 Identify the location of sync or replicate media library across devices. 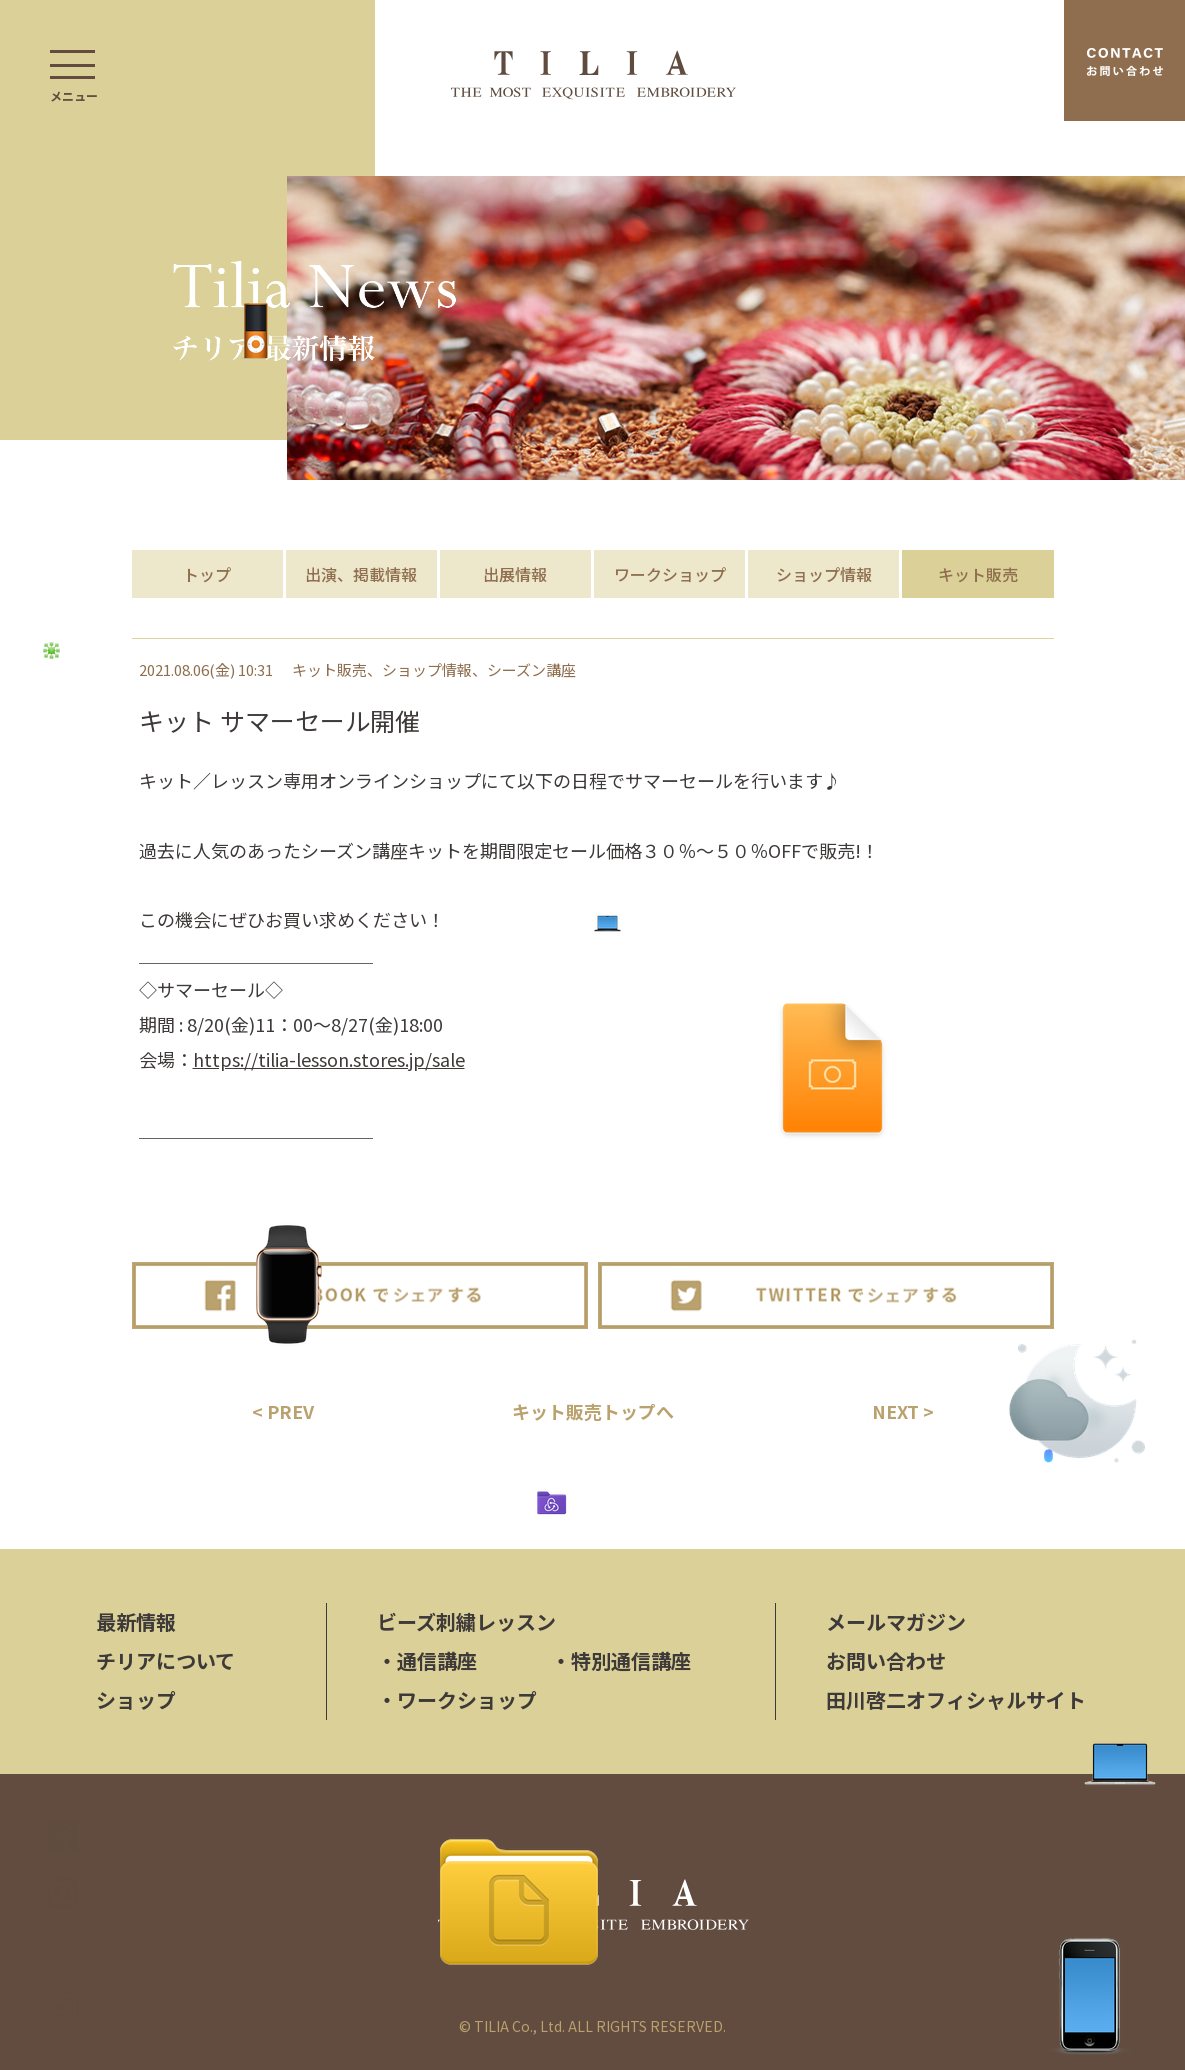
(51, 650).